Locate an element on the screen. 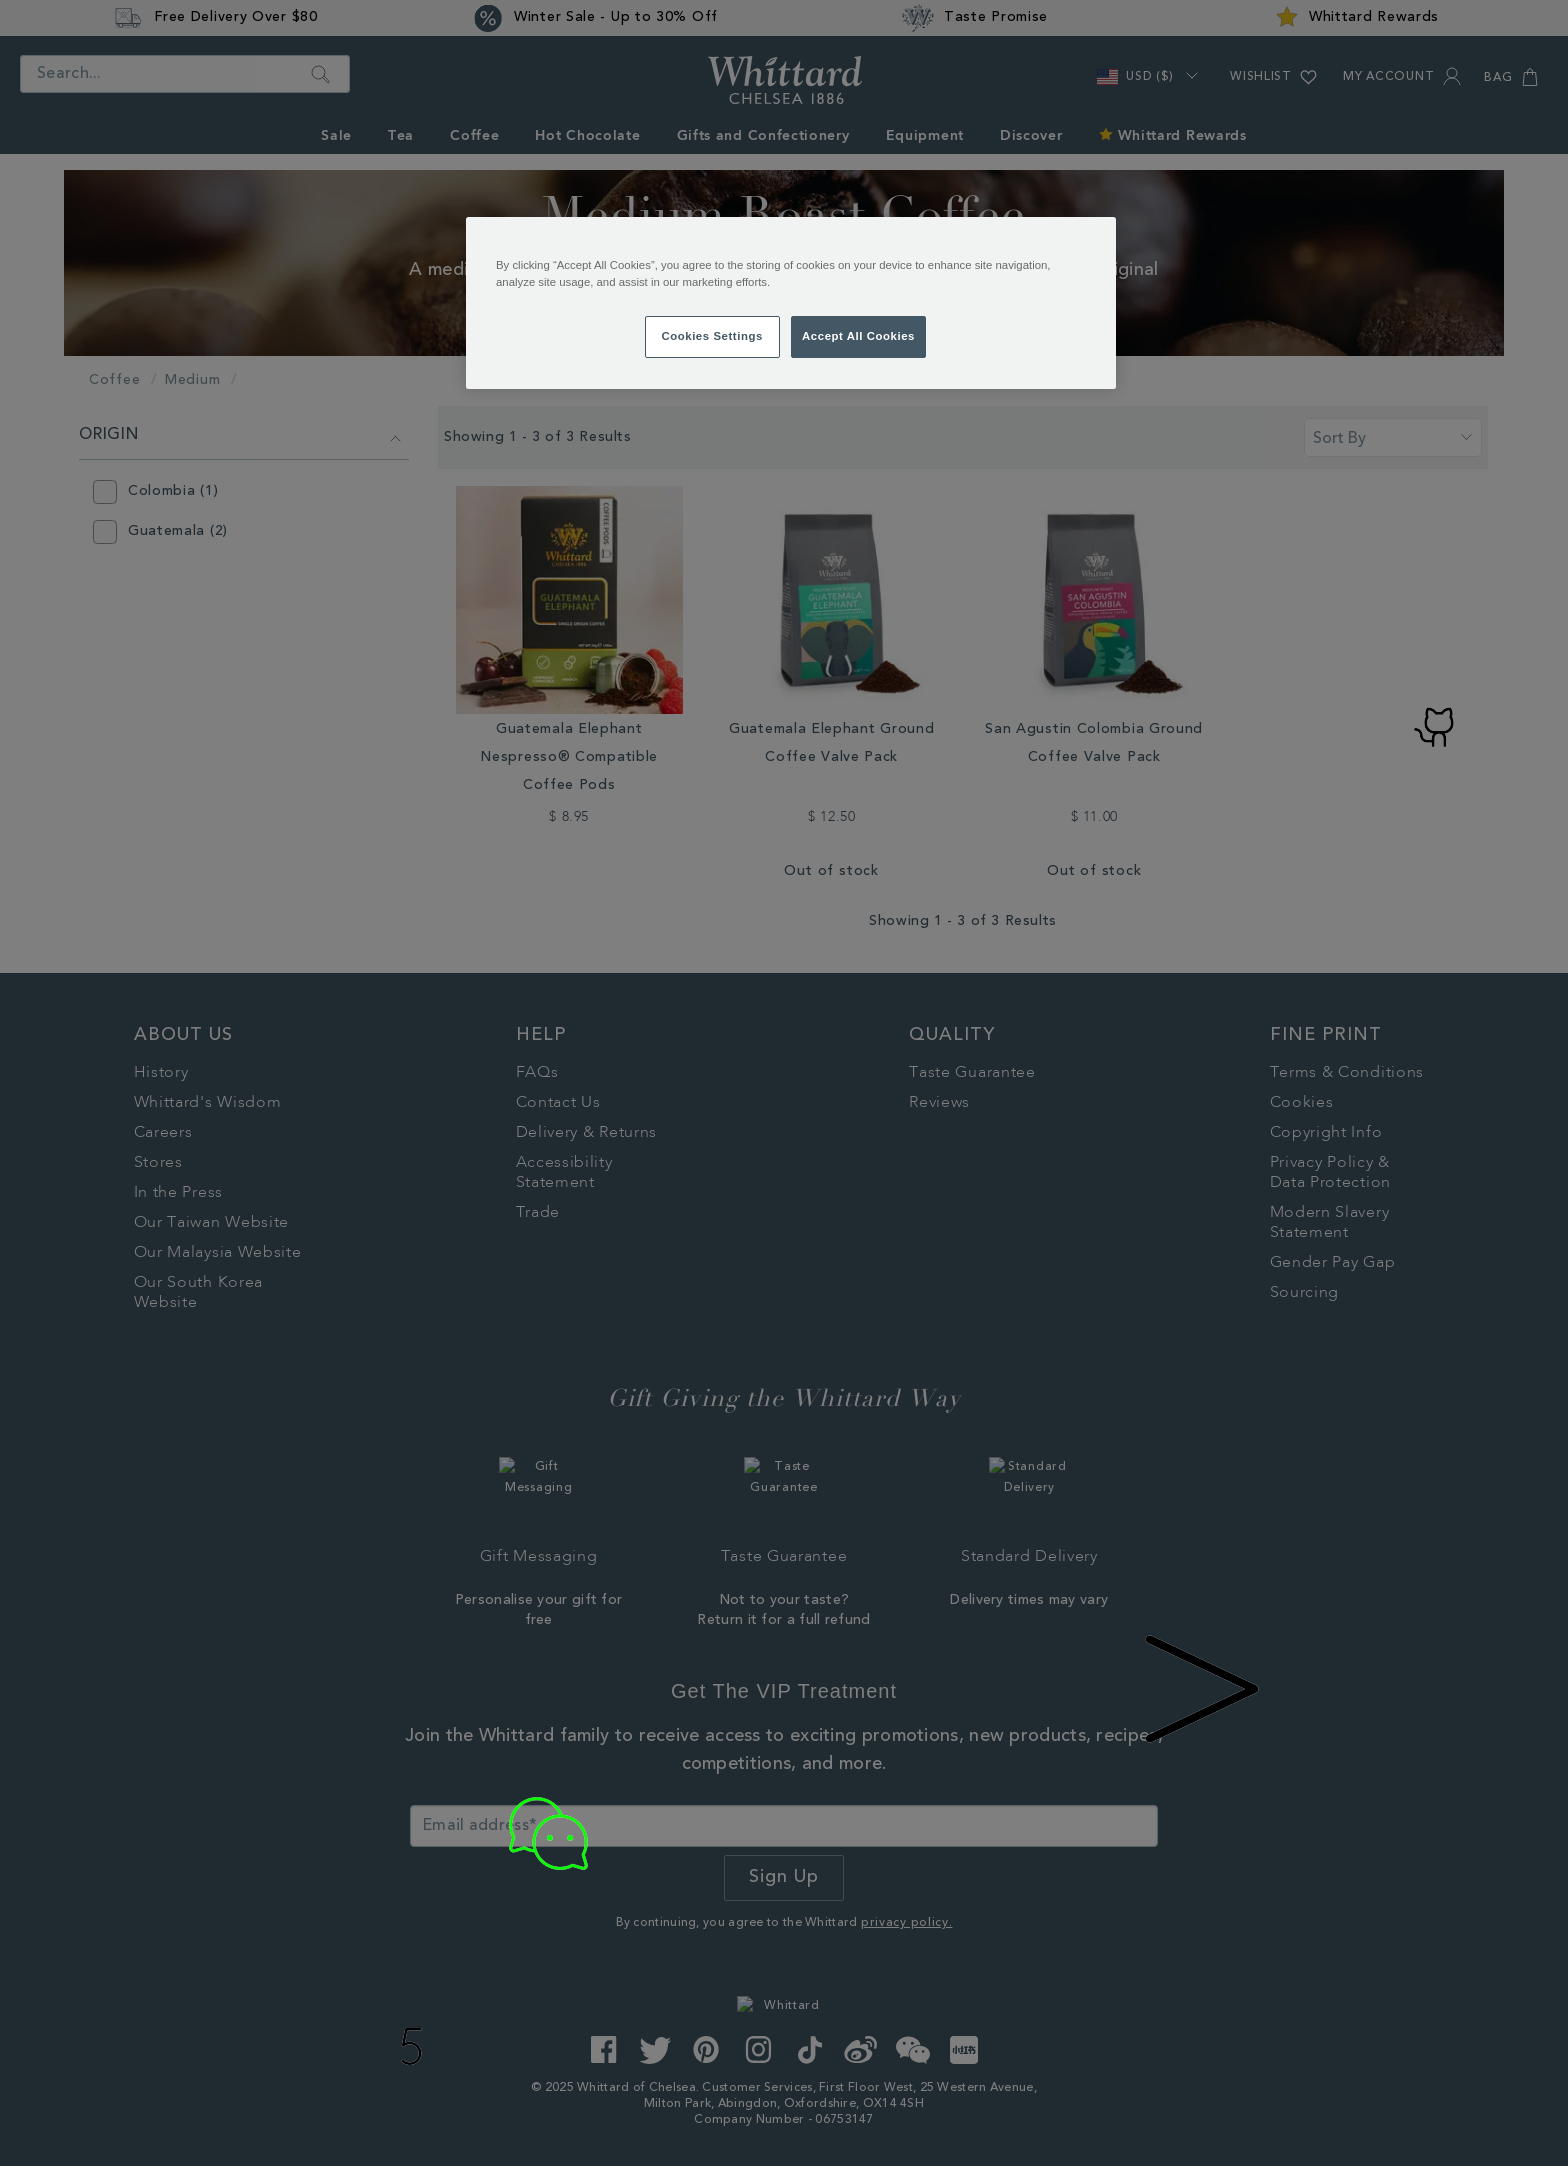 The image size is (1568, 2166). open WeChat messaging app is located at coordinates (548, 1833).